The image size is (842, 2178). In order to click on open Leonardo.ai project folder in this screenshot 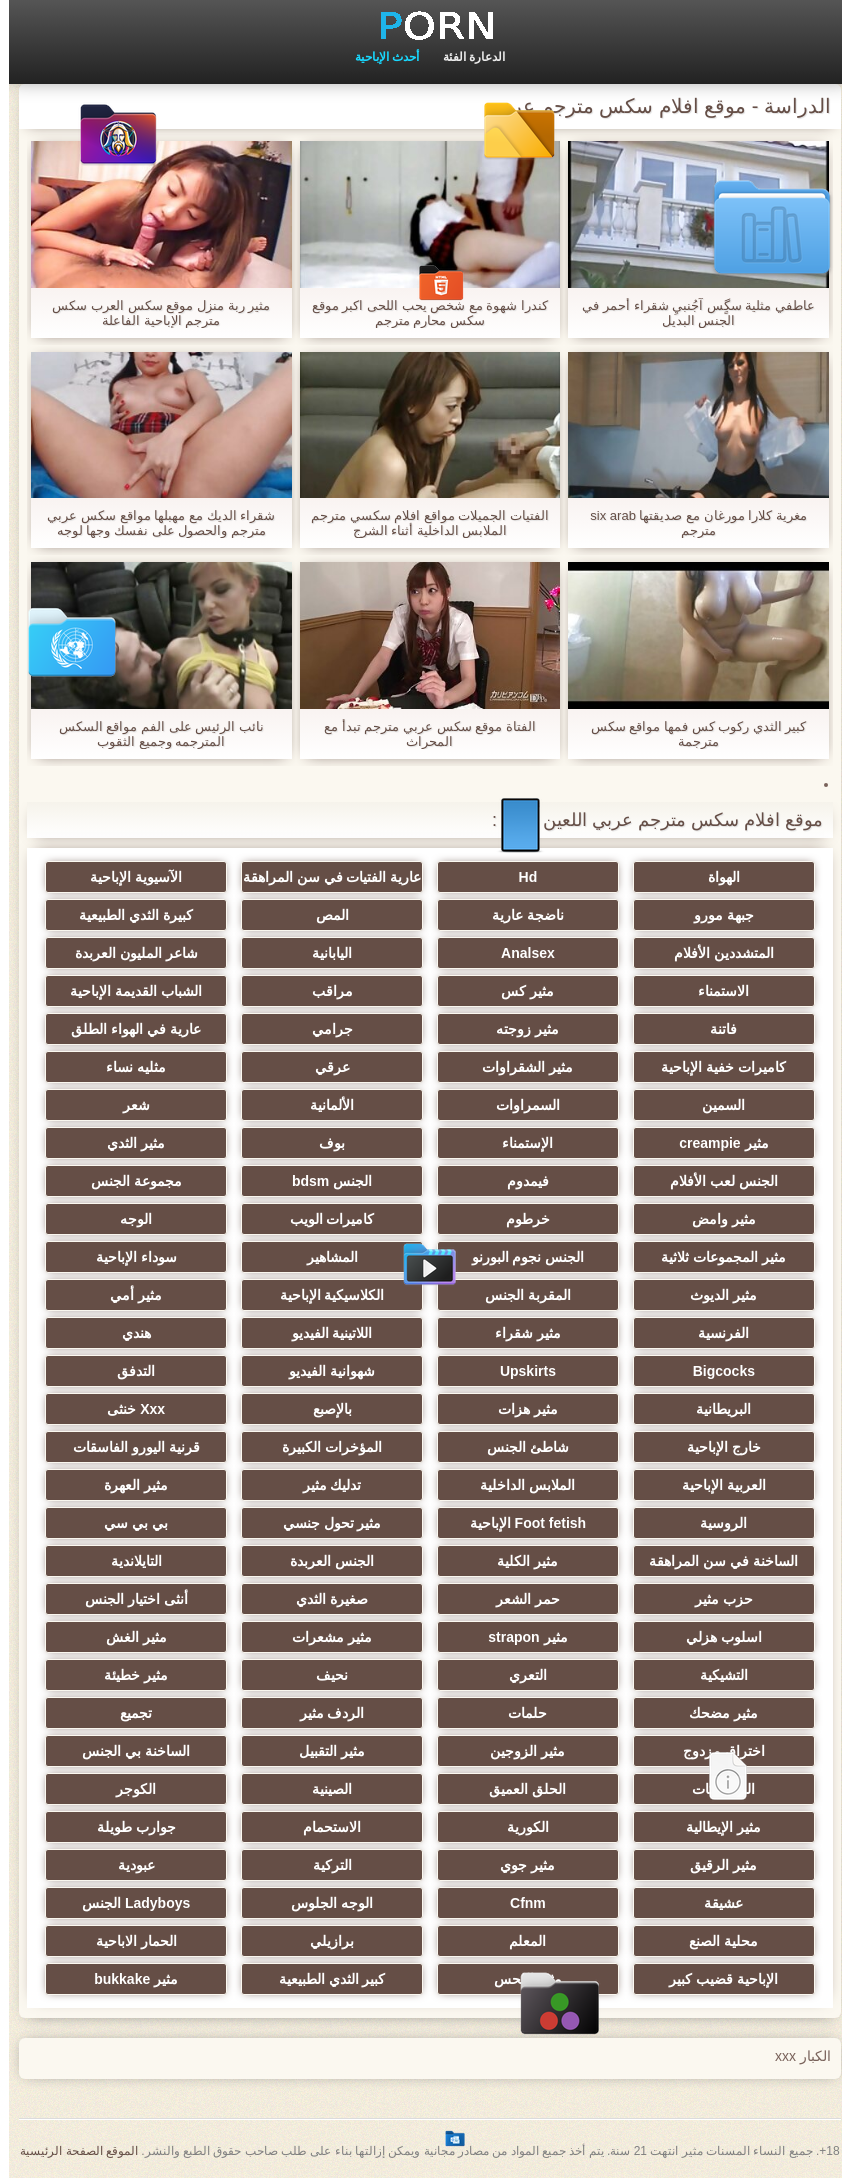, I will do `click(118, 136)`.